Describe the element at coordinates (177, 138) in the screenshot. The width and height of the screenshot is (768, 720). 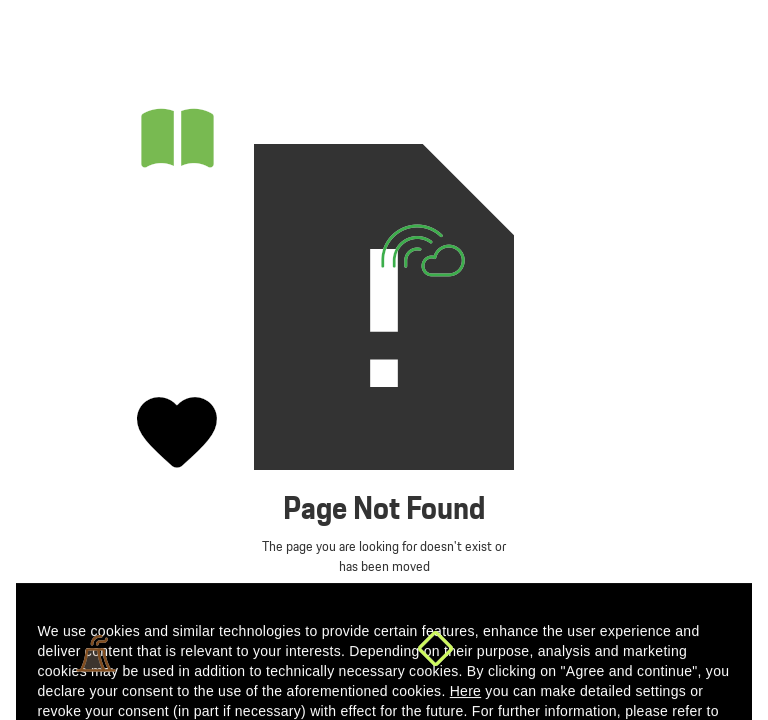
I see `open your library or reading list` at that location.